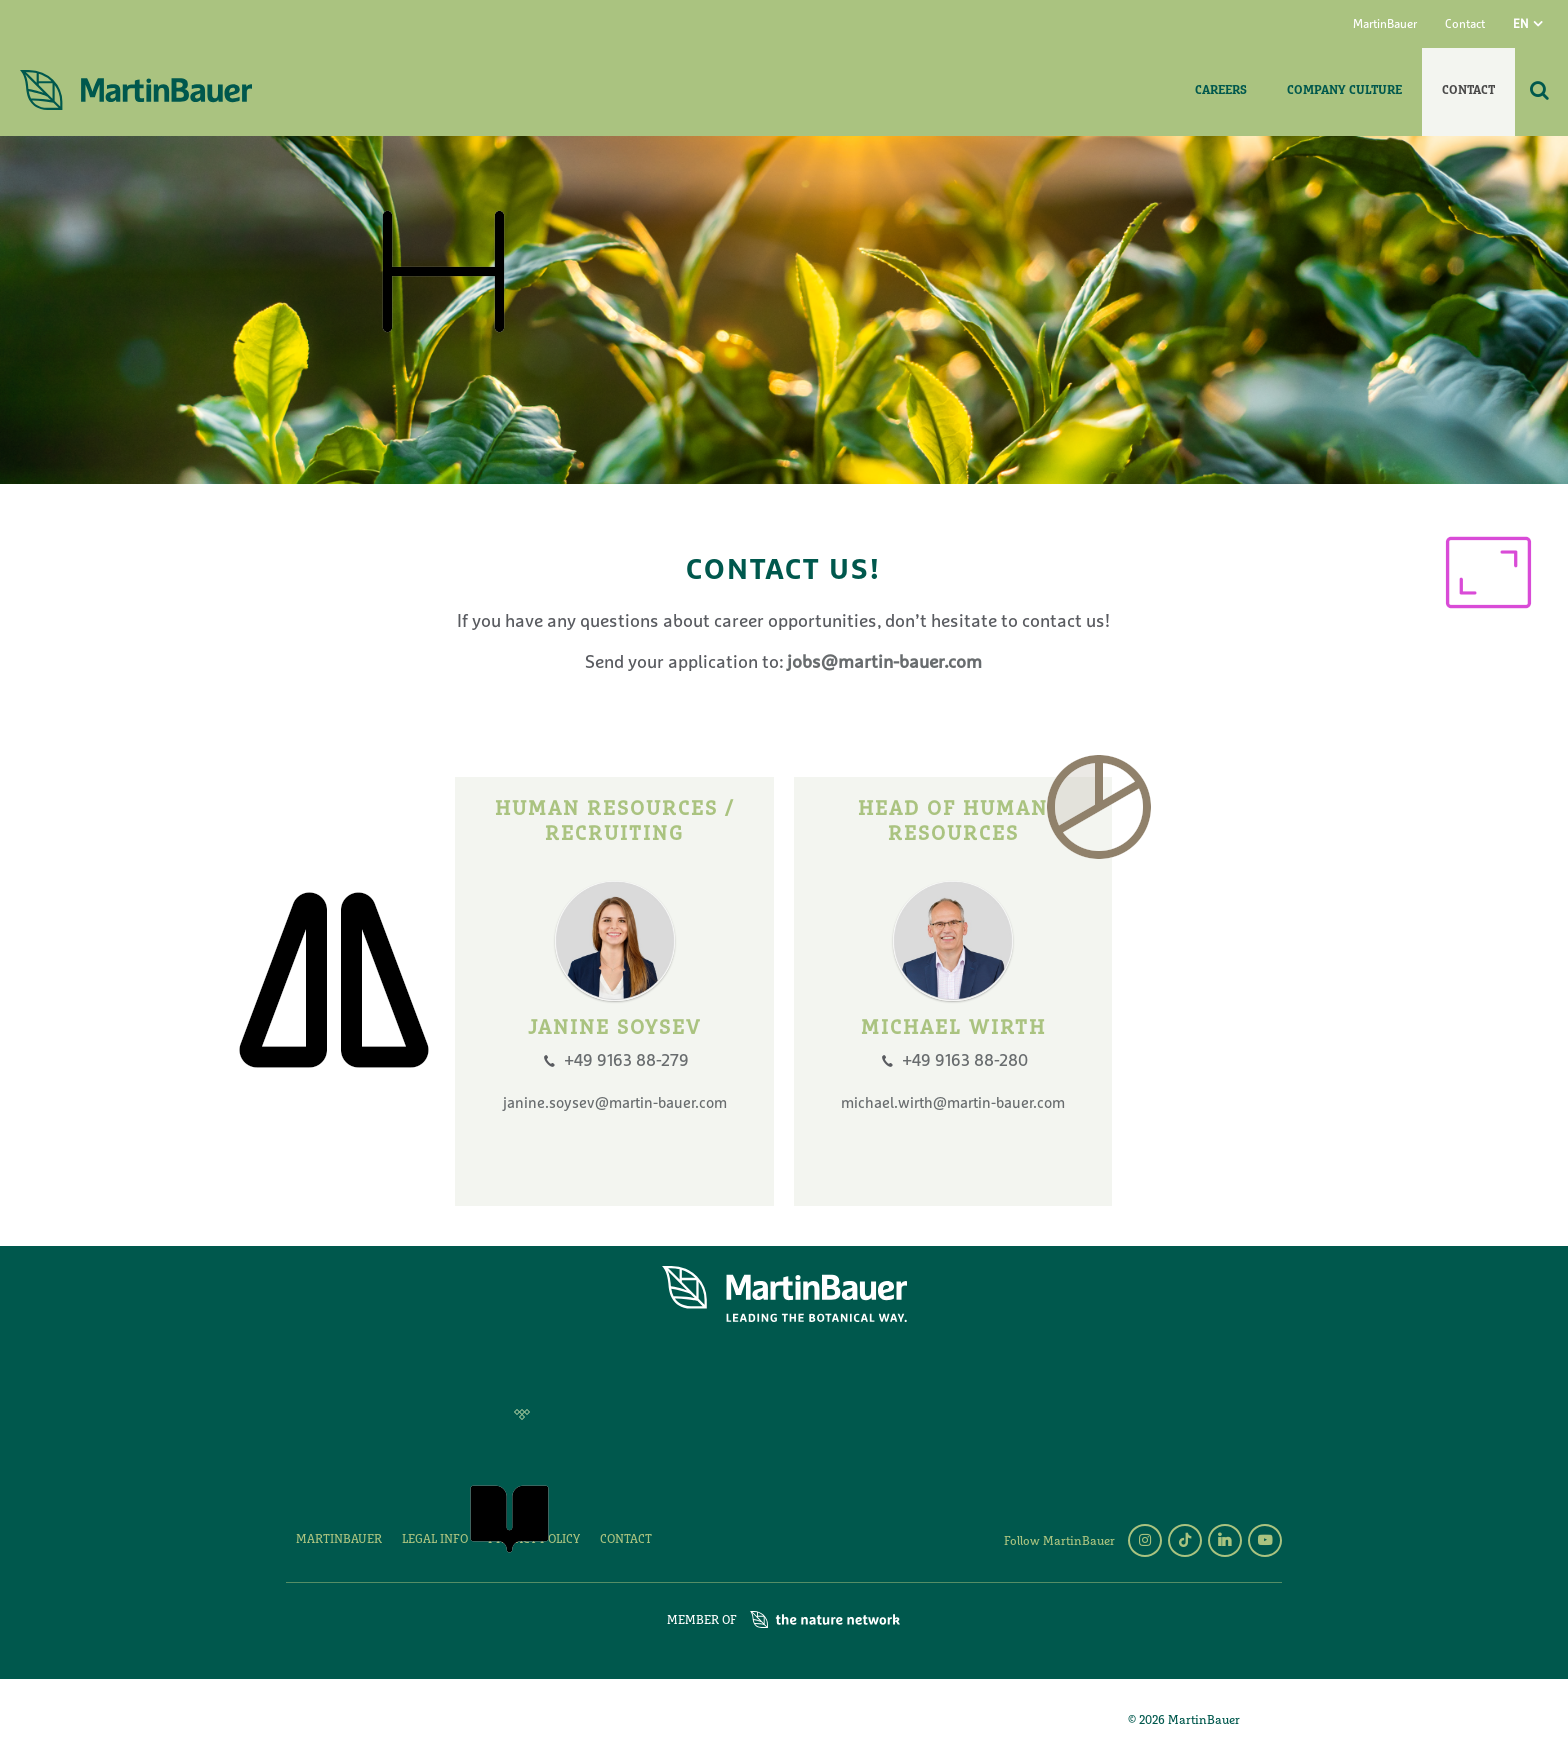 The image size is (1568, 1762). I want to click on open tidal music streaming app, so click(522, 1414).